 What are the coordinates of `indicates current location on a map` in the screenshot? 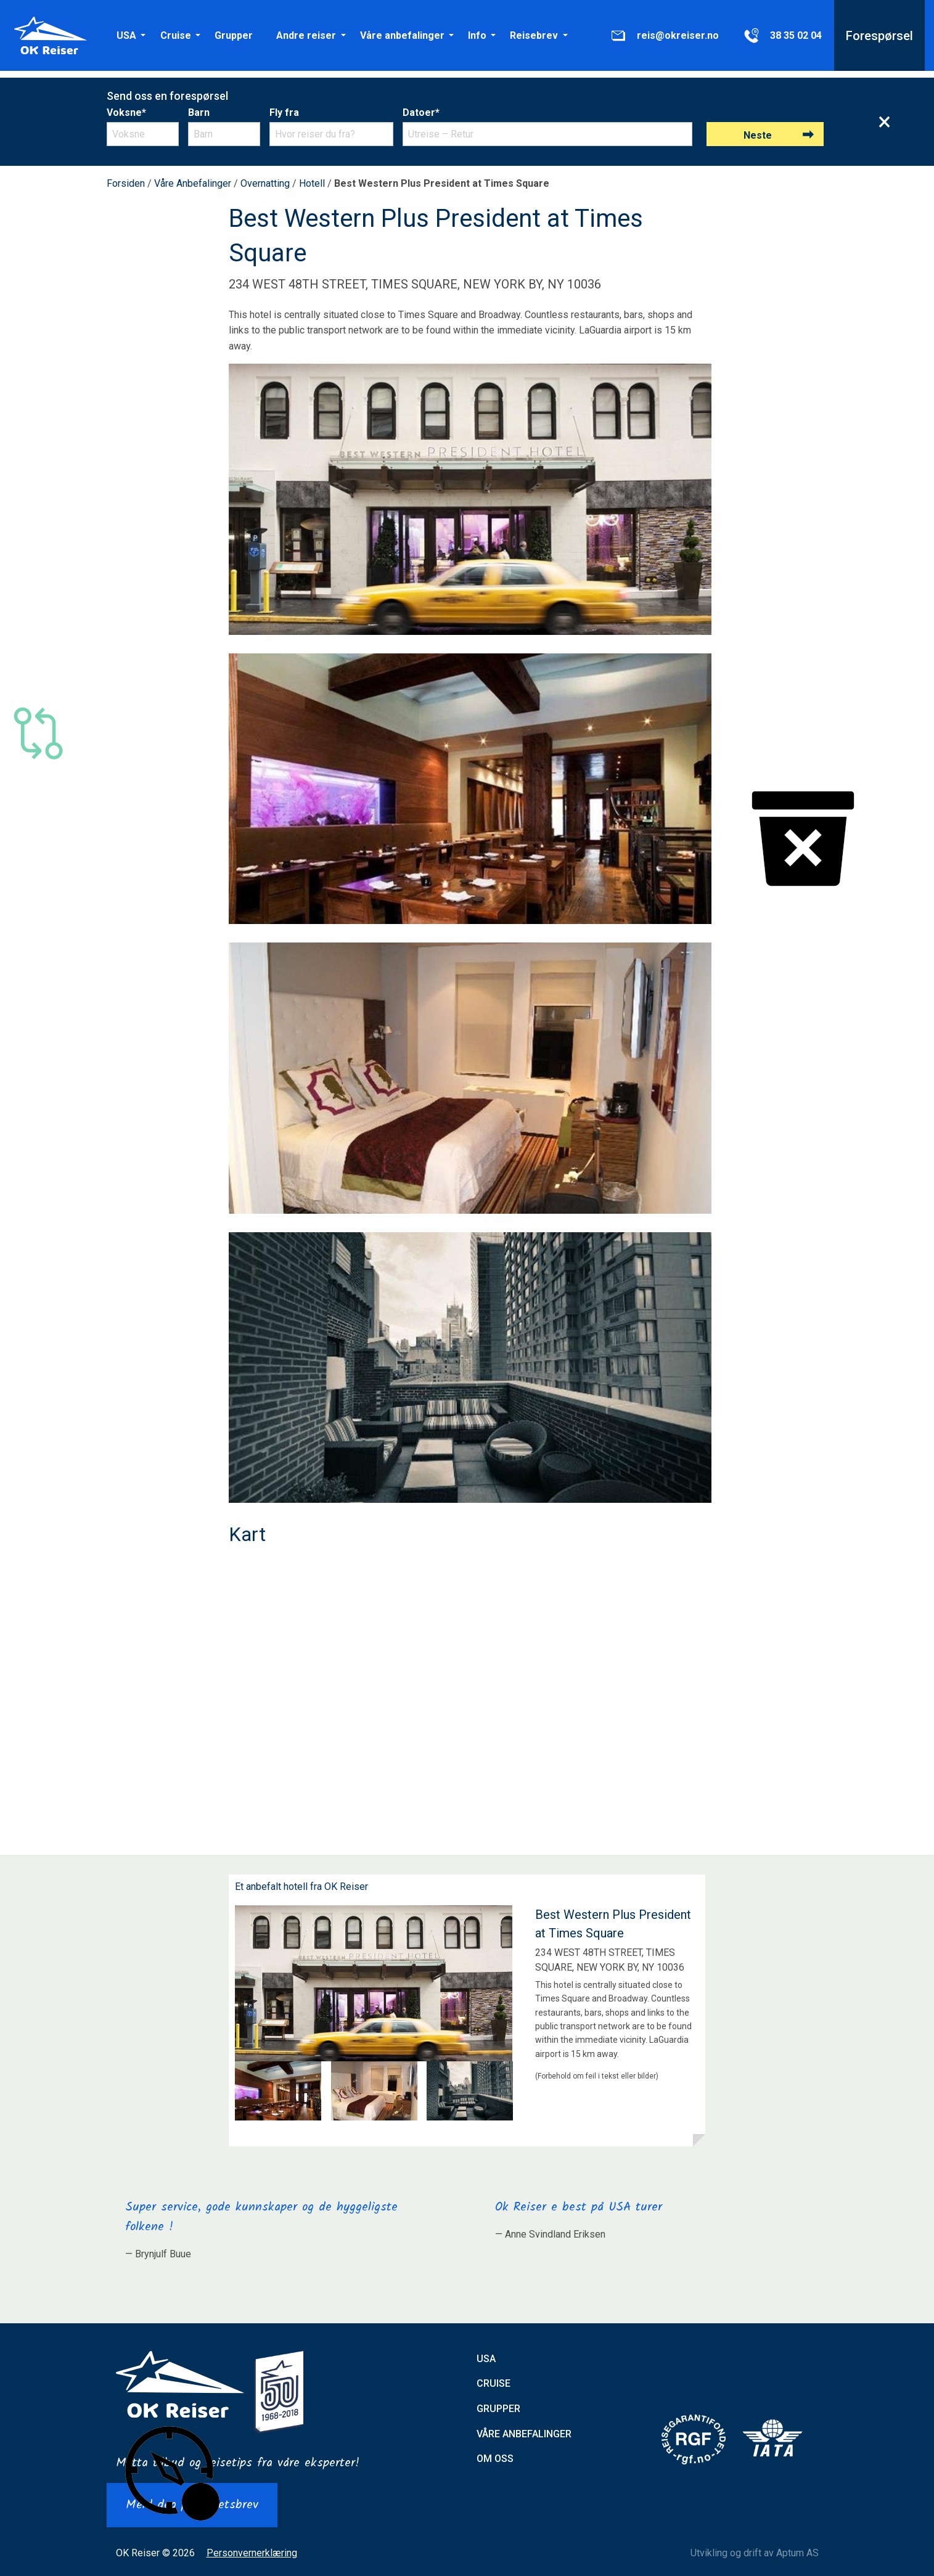 It's located at (169, 2470).